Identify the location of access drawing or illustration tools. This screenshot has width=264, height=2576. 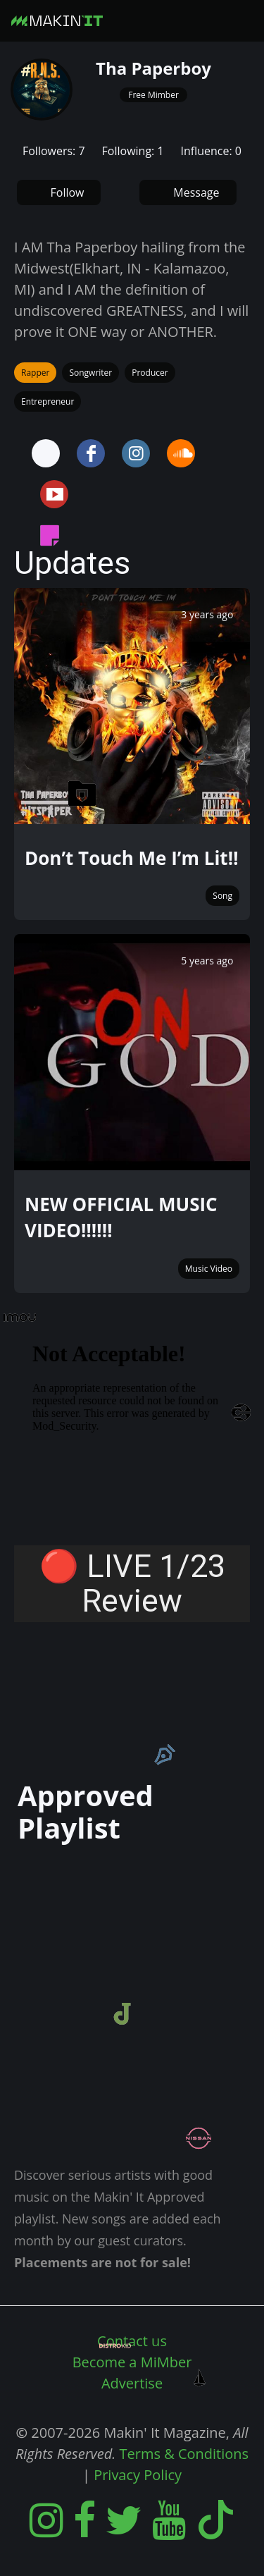
(164, 1755).